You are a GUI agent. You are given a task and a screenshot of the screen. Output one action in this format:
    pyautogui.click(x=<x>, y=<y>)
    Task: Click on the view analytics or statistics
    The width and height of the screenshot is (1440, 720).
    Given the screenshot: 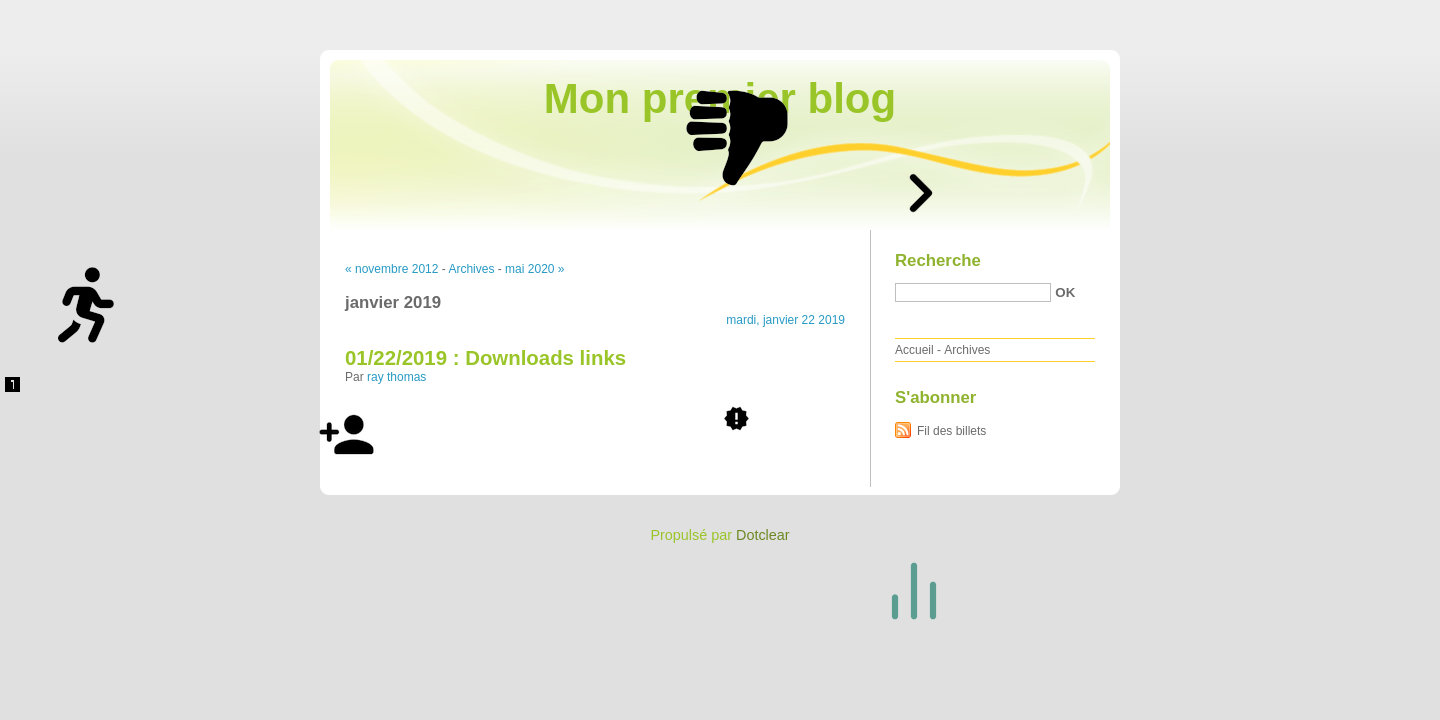 What is the action you would take?
    pyautogui.click(x=914, y=591)
    